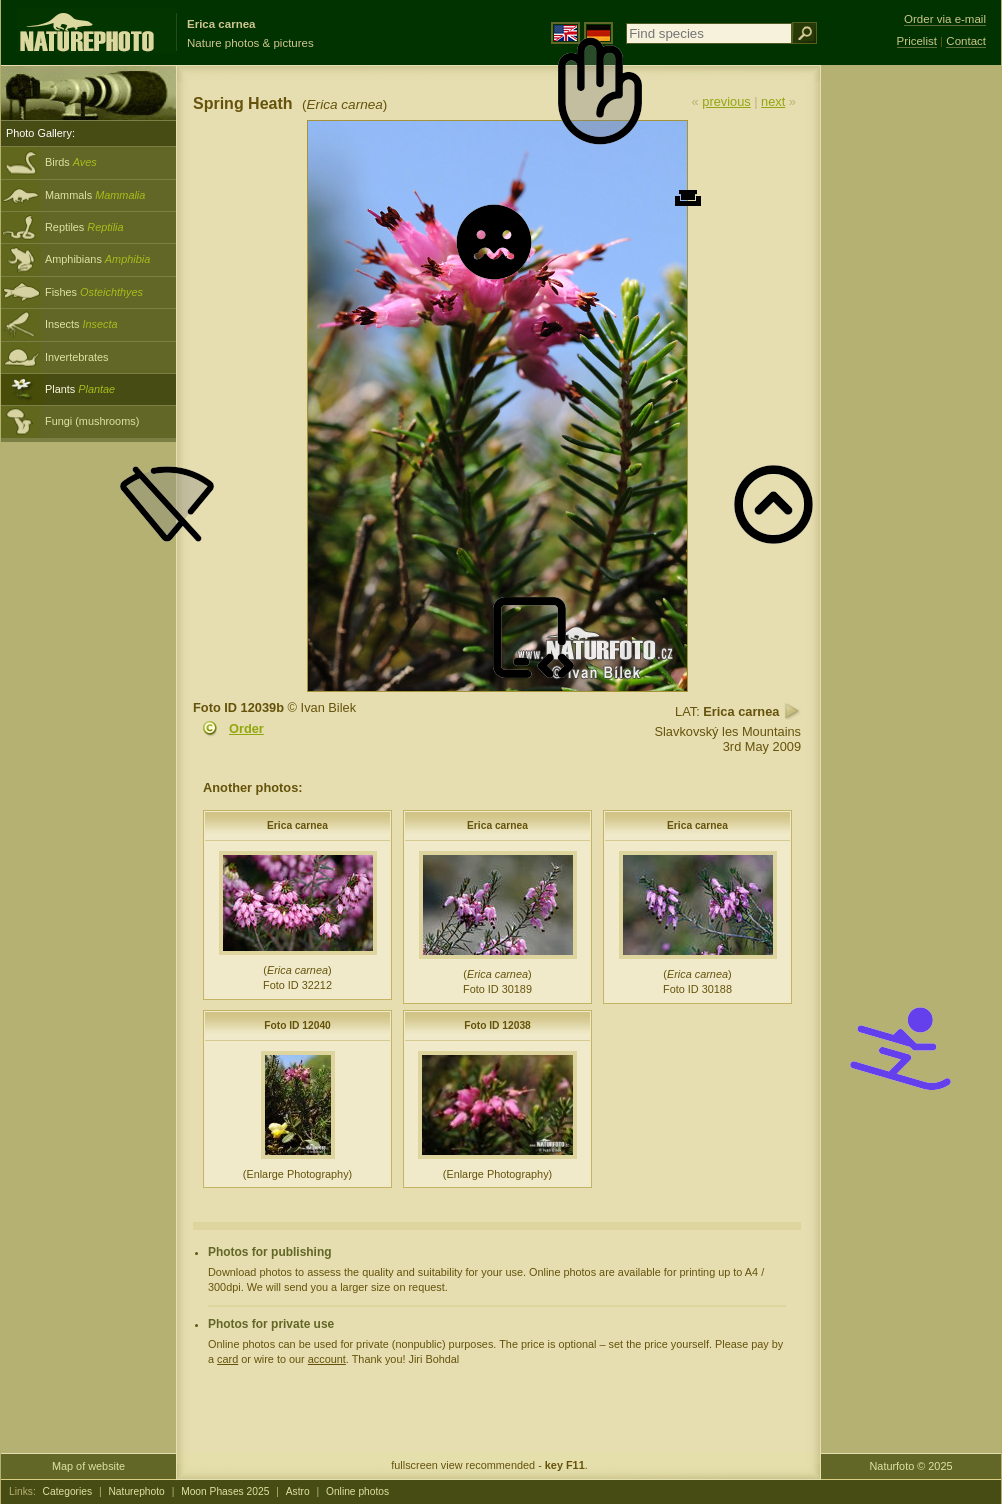  I want to click on indicates a nervous or anxious status, so click(494, 242).